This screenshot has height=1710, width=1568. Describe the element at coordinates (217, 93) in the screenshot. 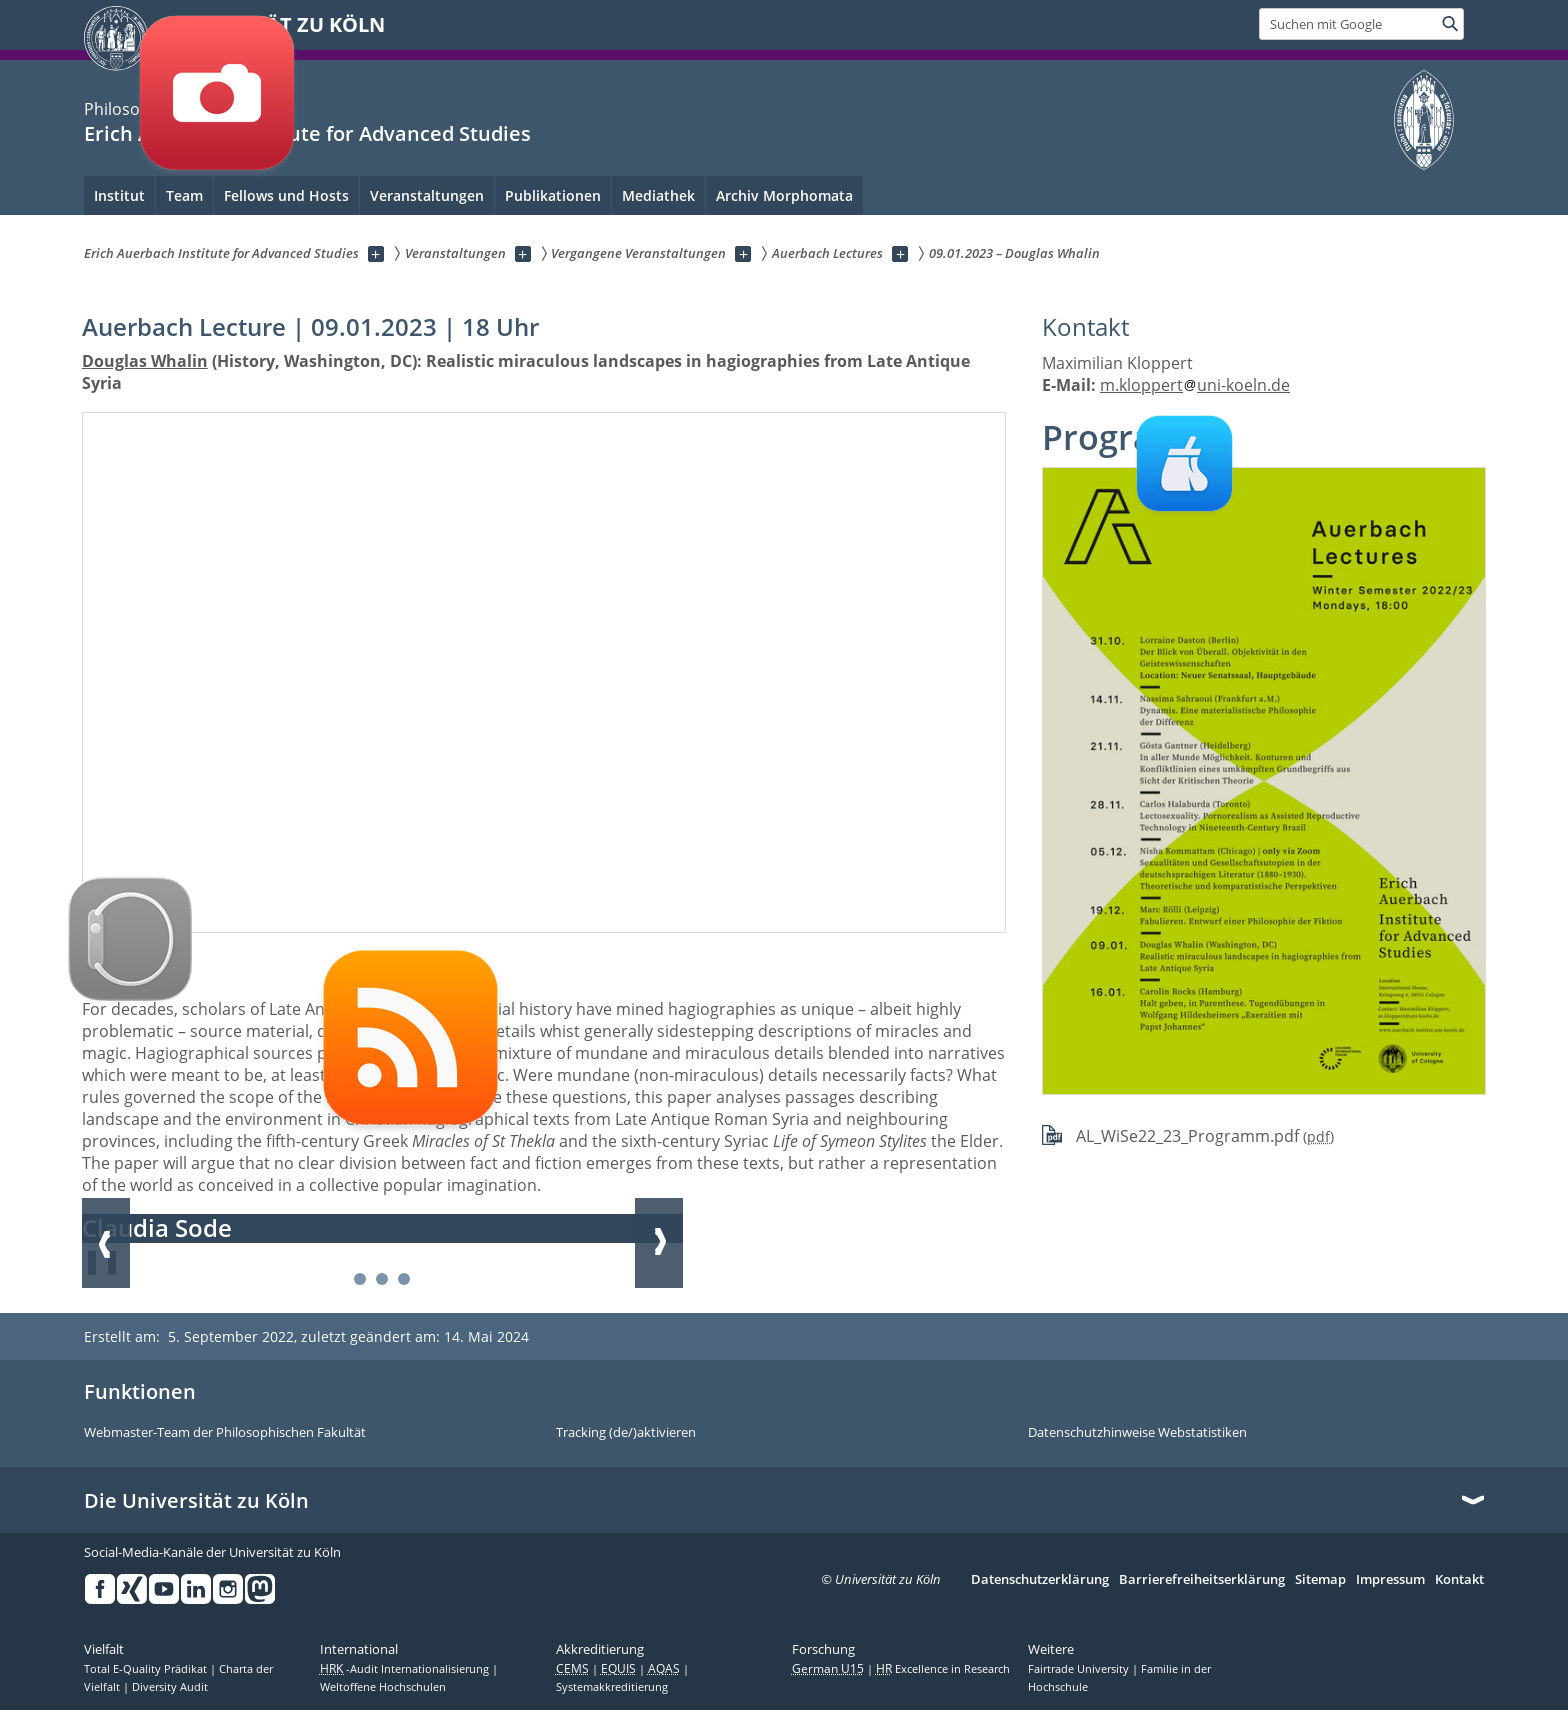

I see `take a screenshot` at that location.